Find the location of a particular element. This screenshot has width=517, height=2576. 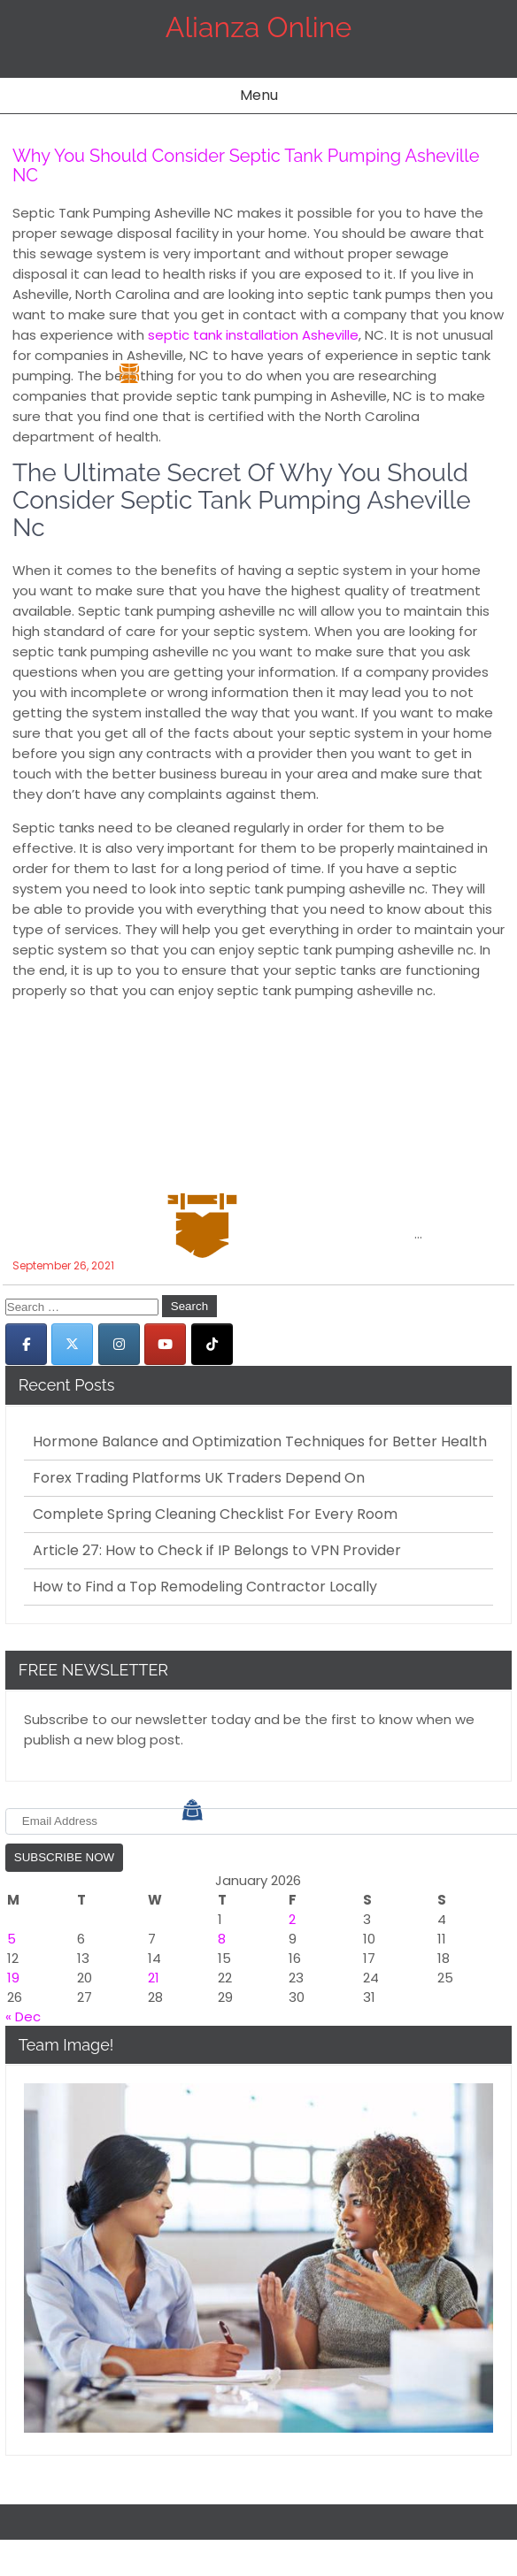

decorative abstract game element or badge is located at coordinates (129, 373).